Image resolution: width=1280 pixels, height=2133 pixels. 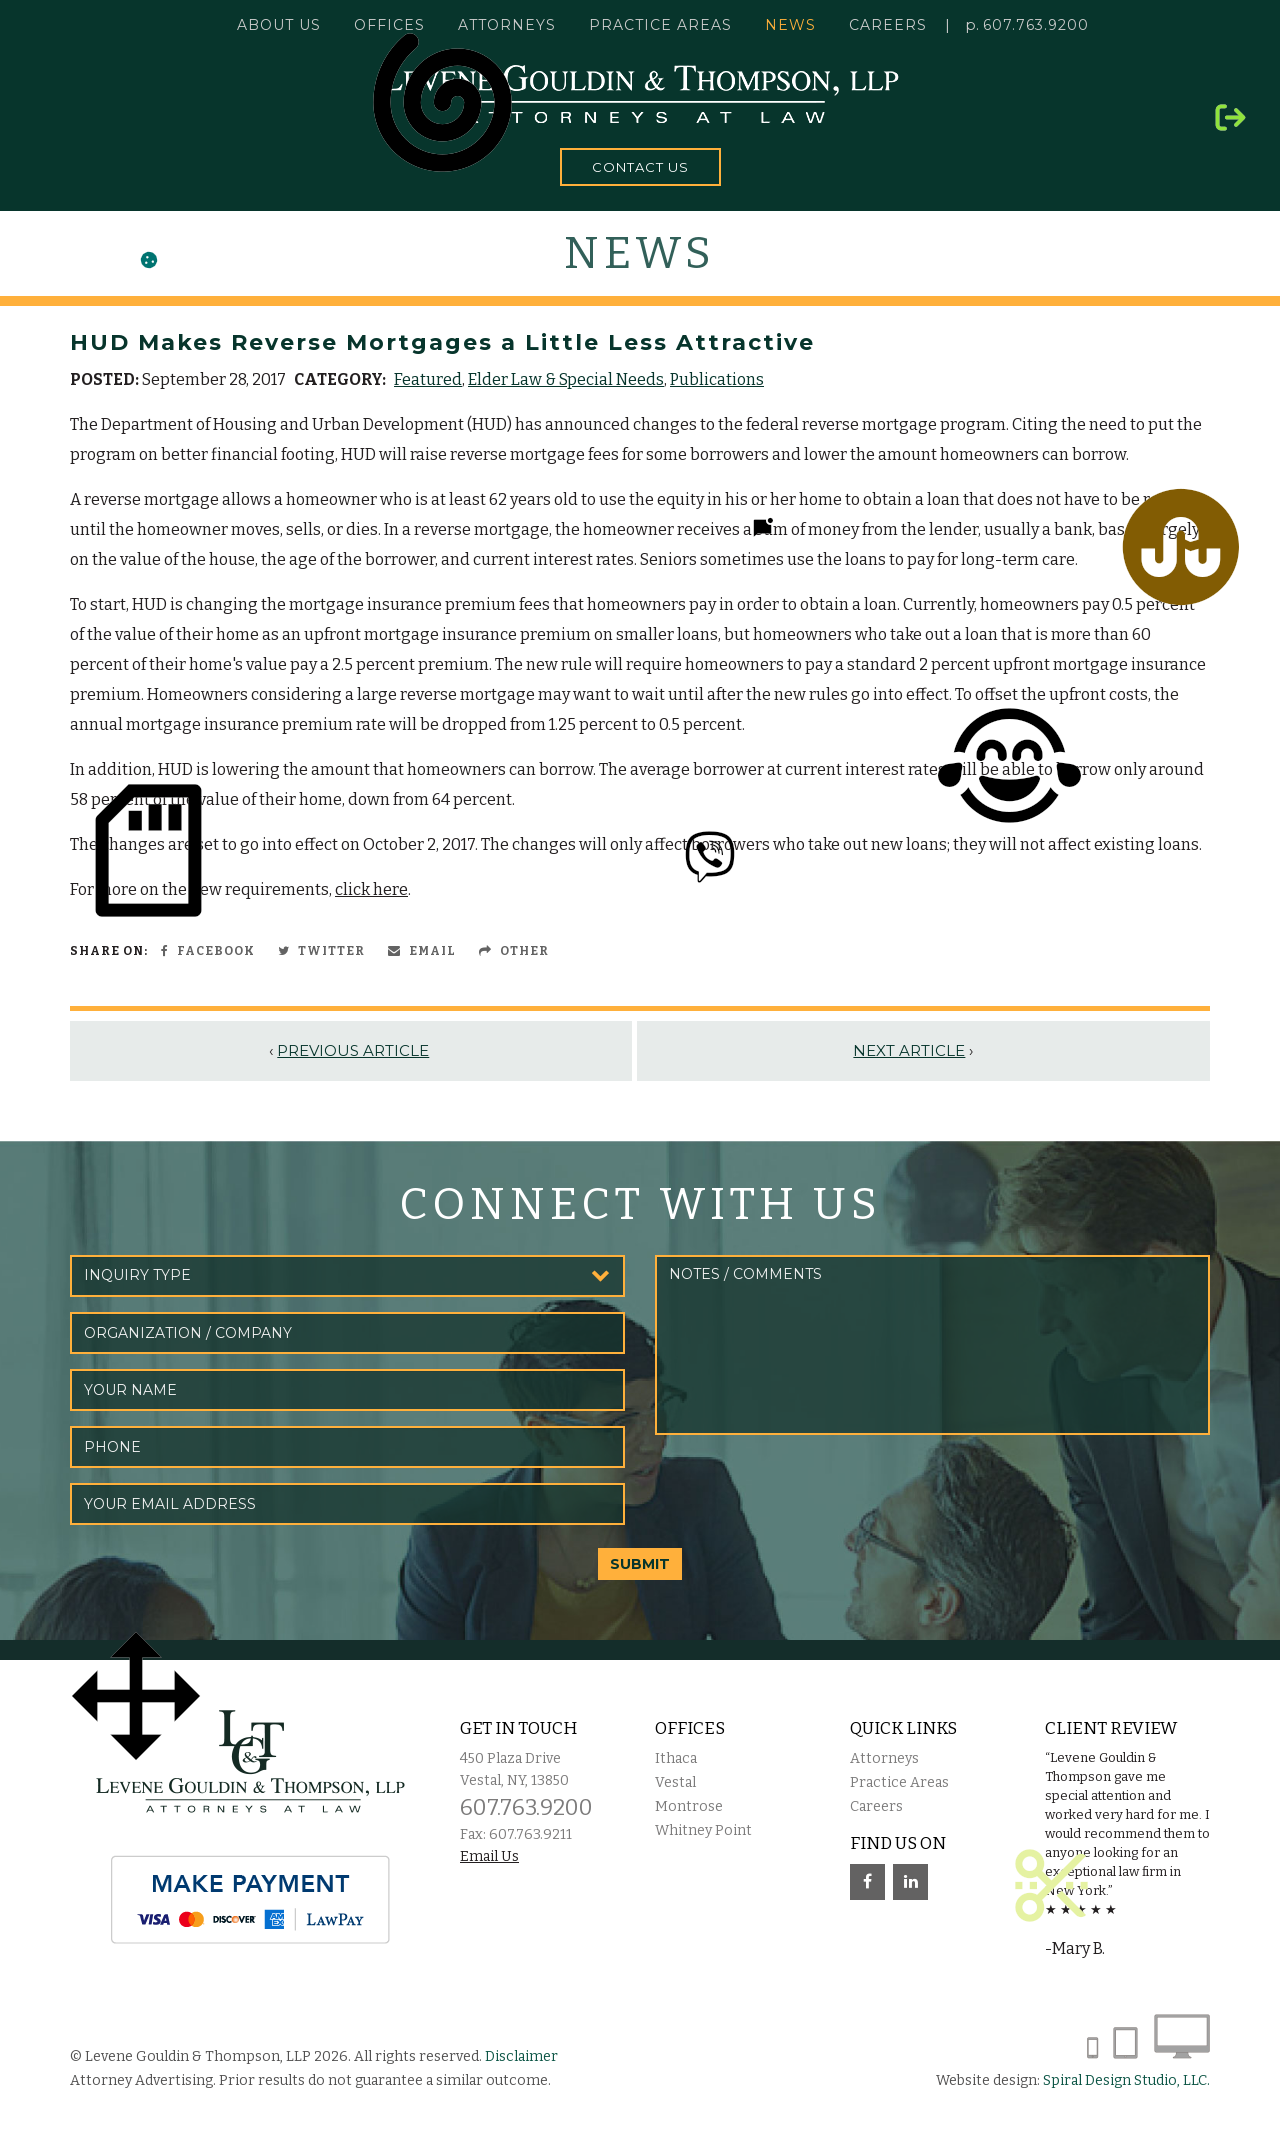 I want to click on indicates loading or processing in progress, so click(x=442, y=102).